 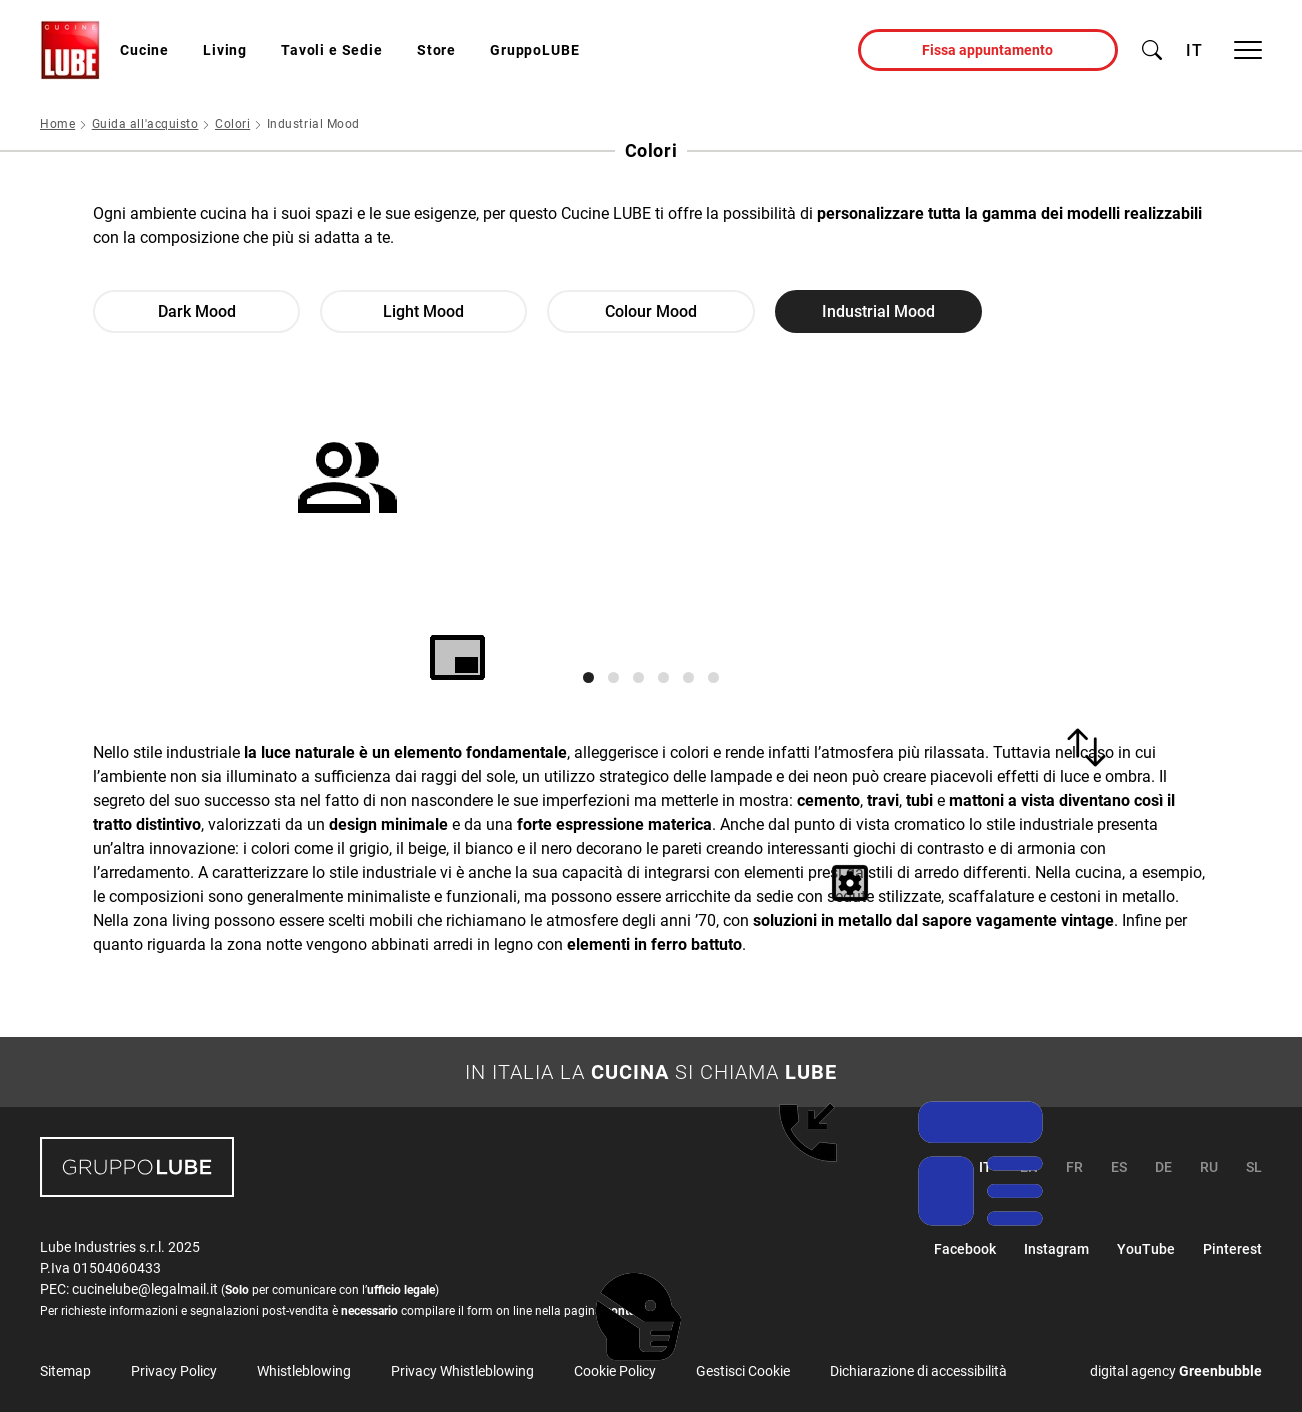 I want to click on sort items in ascending or descending order, so click(x=1086, y=747).